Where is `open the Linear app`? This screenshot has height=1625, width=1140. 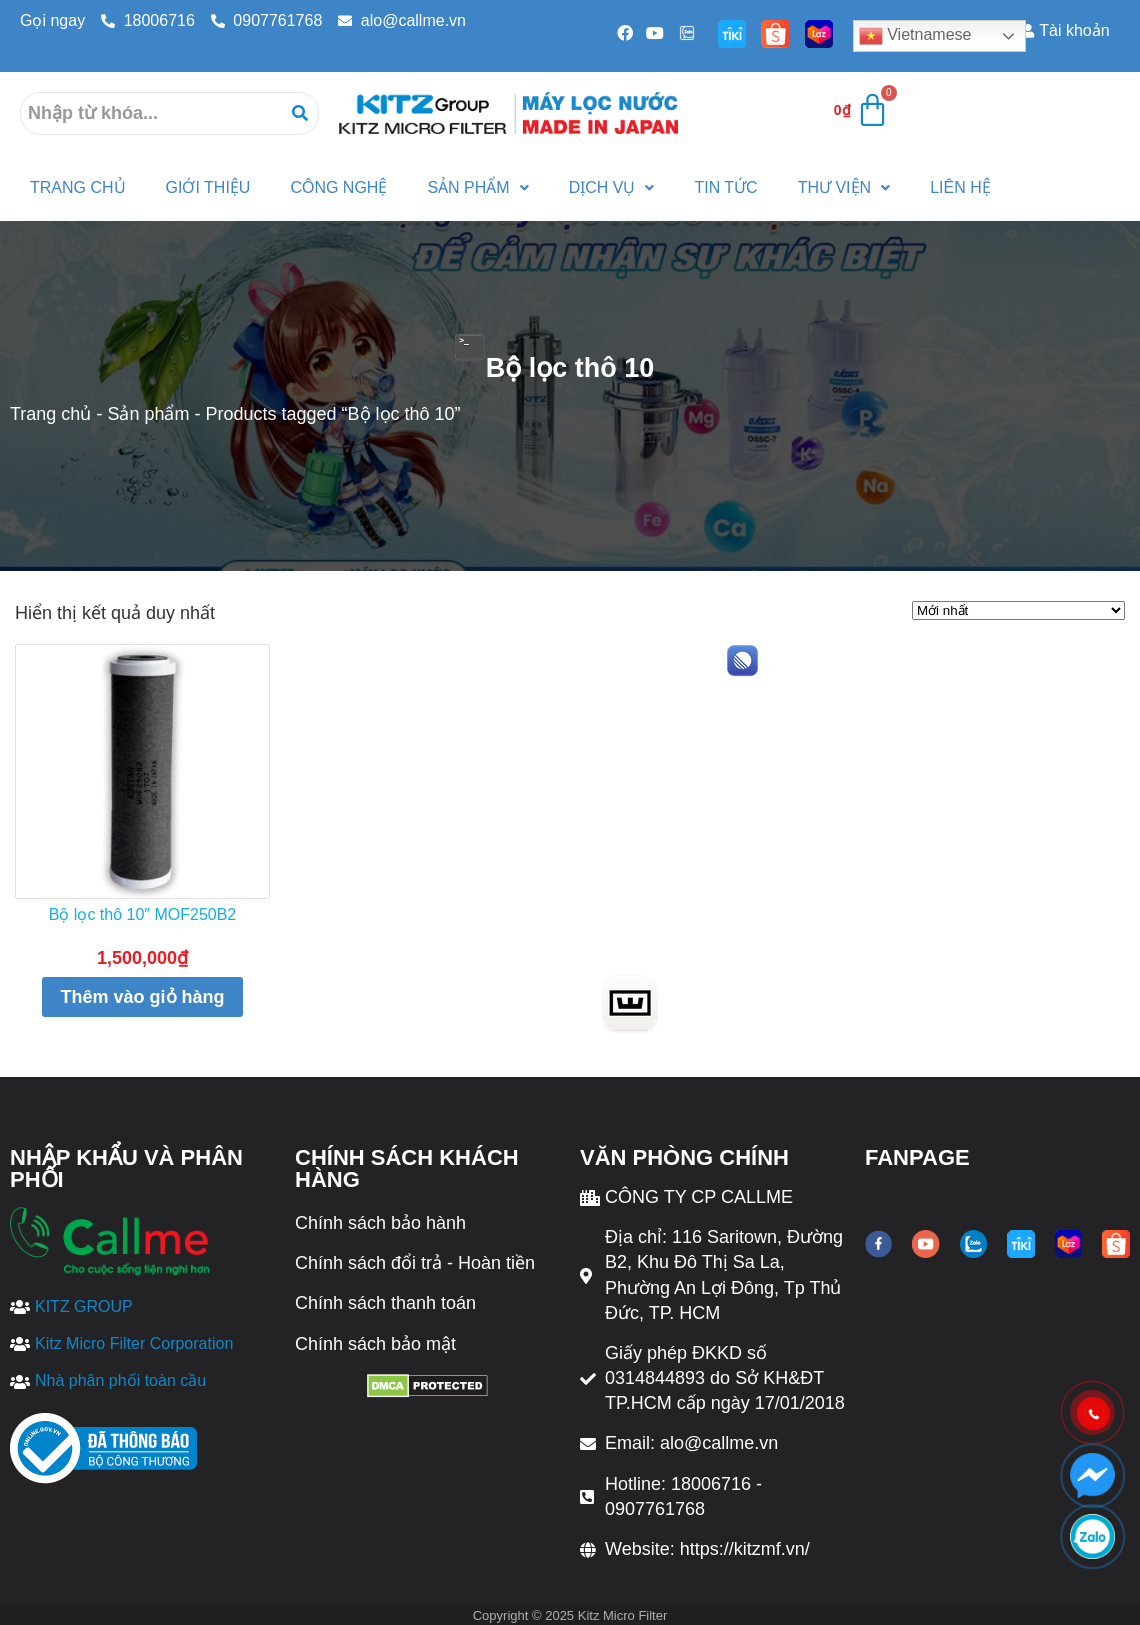 open the Linear app is located at coordinates (742, 660).